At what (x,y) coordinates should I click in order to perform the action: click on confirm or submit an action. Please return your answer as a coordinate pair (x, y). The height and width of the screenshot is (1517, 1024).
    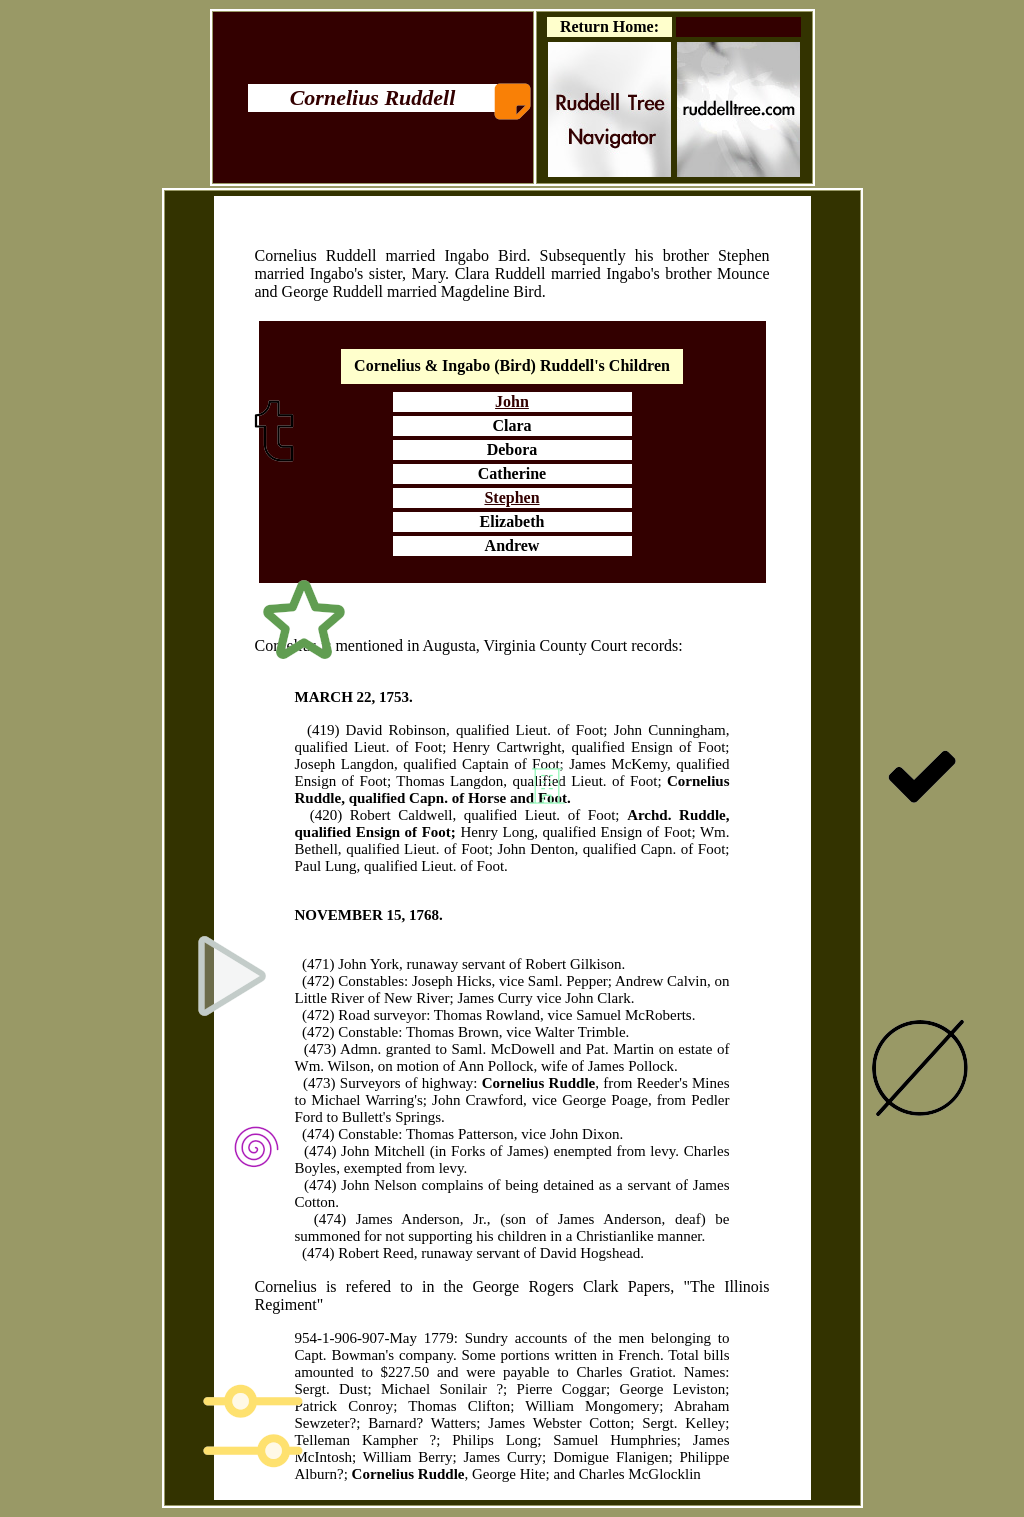
    Looking at the image, I should click on (921, 775).